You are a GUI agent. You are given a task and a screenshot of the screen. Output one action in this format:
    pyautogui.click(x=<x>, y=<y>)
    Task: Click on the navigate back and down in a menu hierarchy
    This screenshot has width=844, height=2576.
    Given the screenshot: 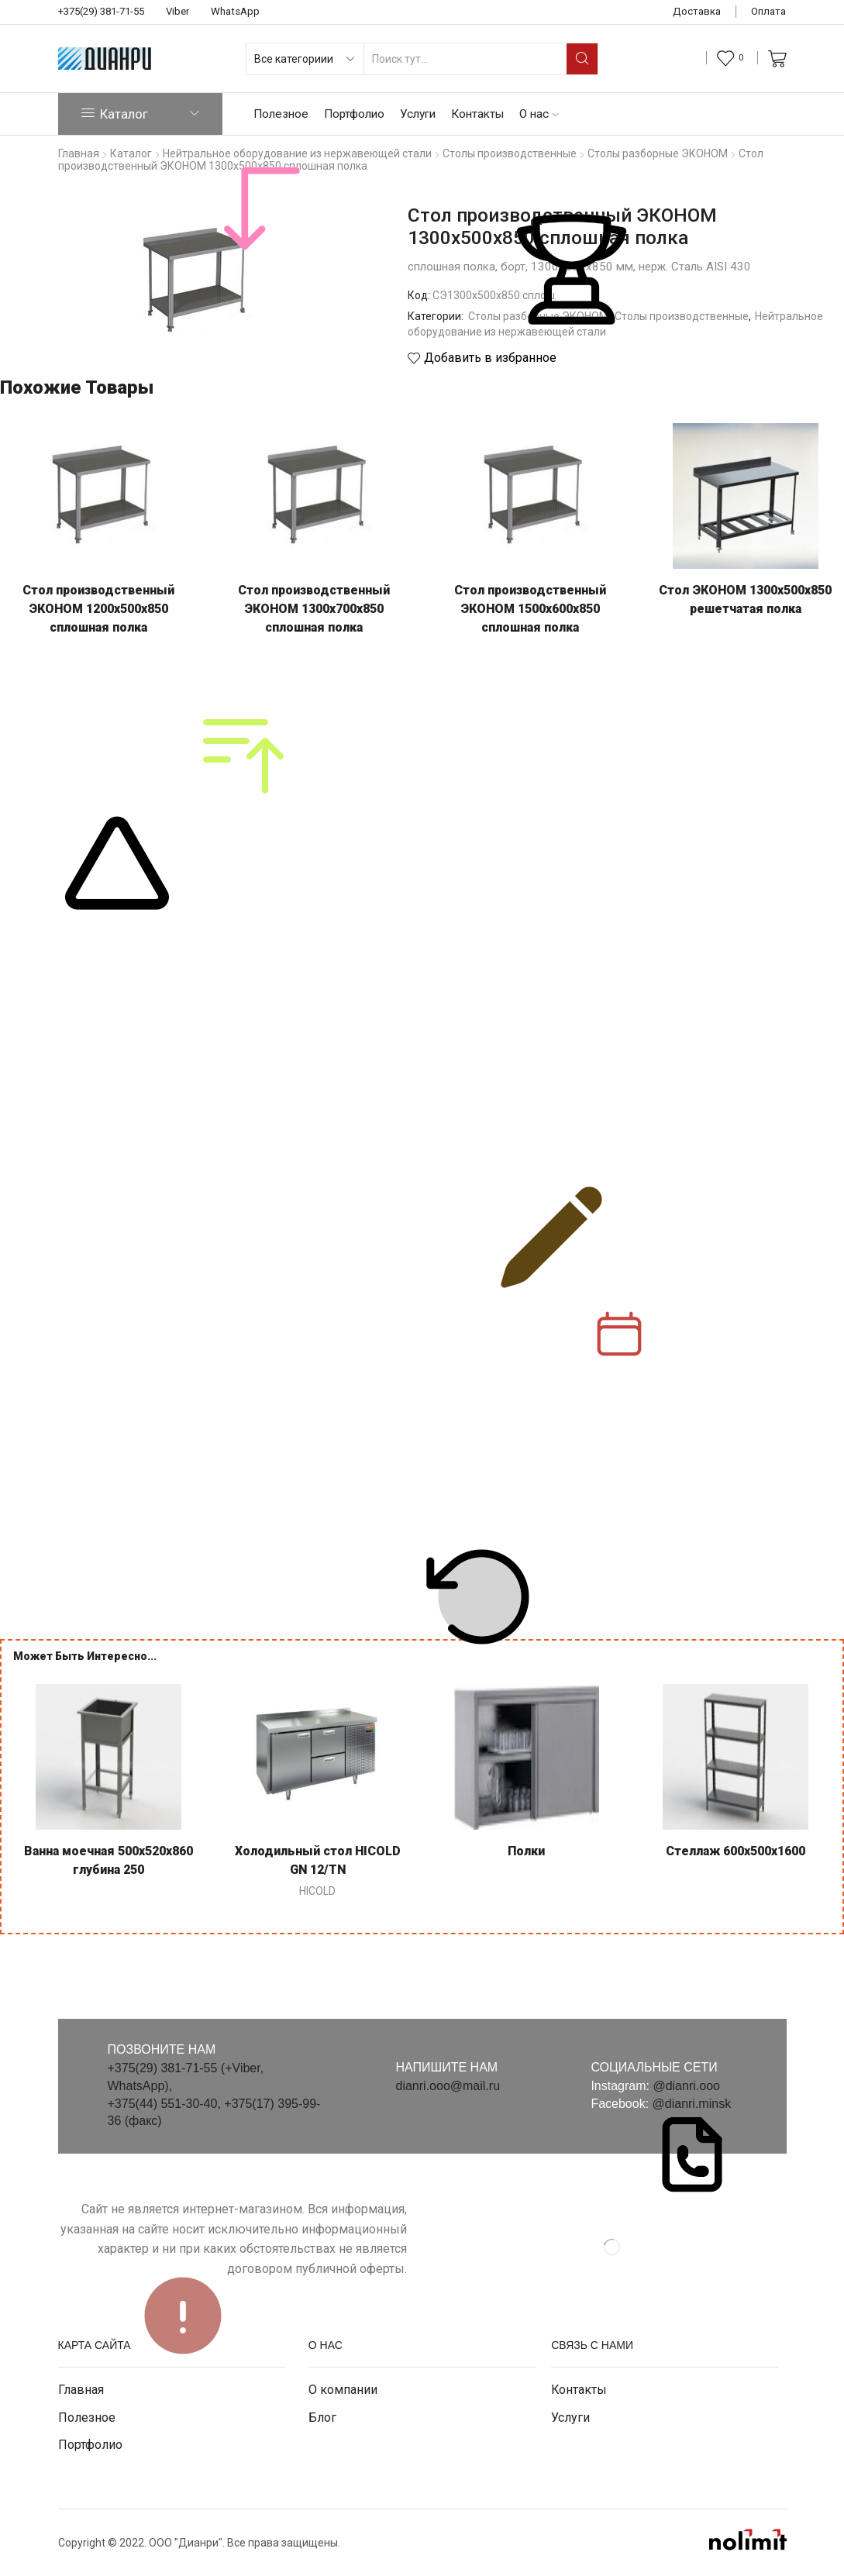 What is the action you would take?
    pyautogui.click(x=262, y=208)
    